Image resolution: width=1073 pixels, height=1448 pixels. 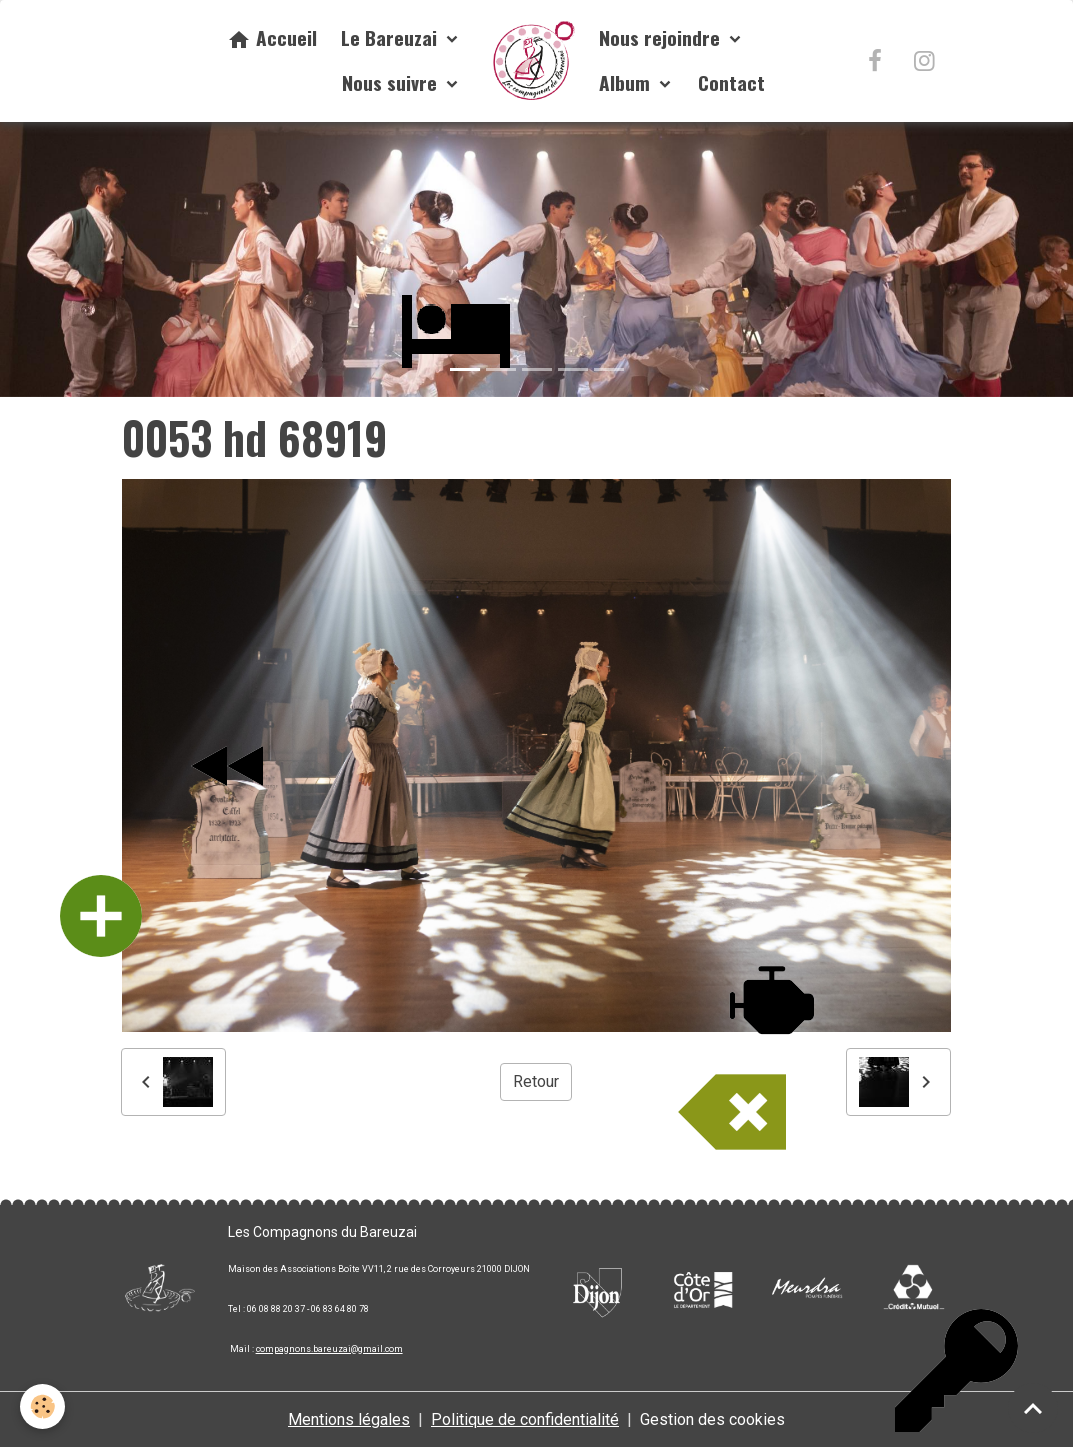 What do you see at coordinates (770, 1001) in the screenshot?
I see `access engine or vehicle diagnostics` at bounding box center [770, 1001].